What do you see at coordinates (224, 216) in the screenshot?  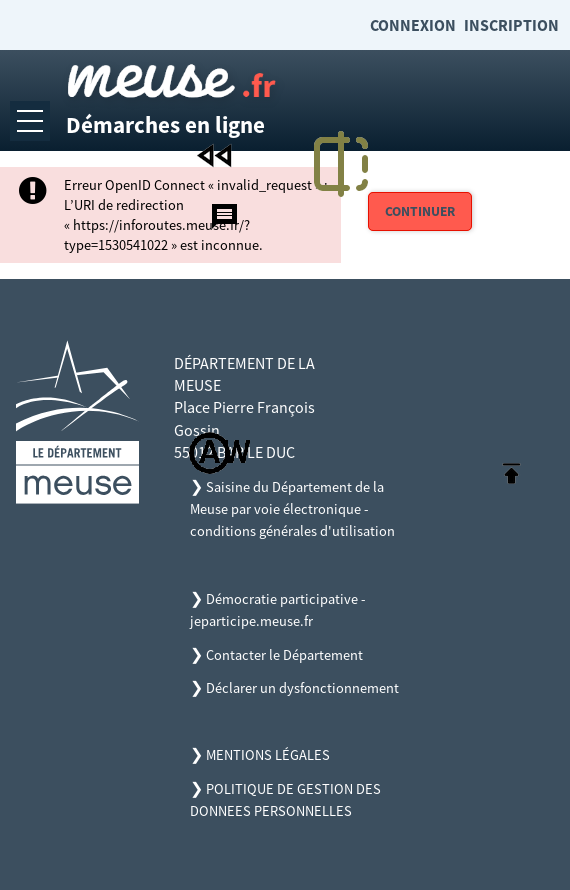 I see `open messaging or chat` at bounding box center [224, 216].